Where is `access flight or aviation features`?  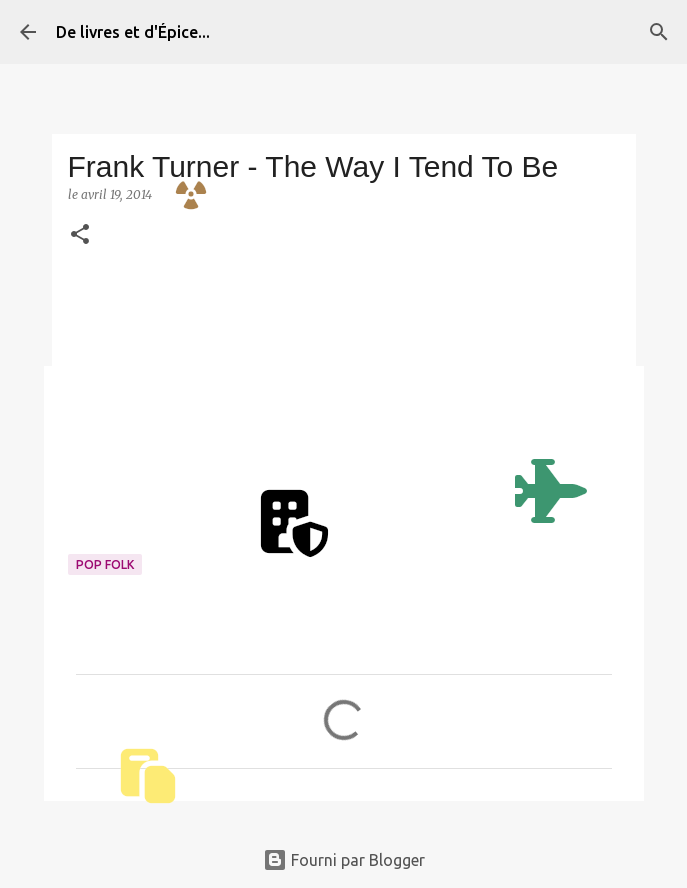 access flight or aviation features is located at coordinates (551, 491).